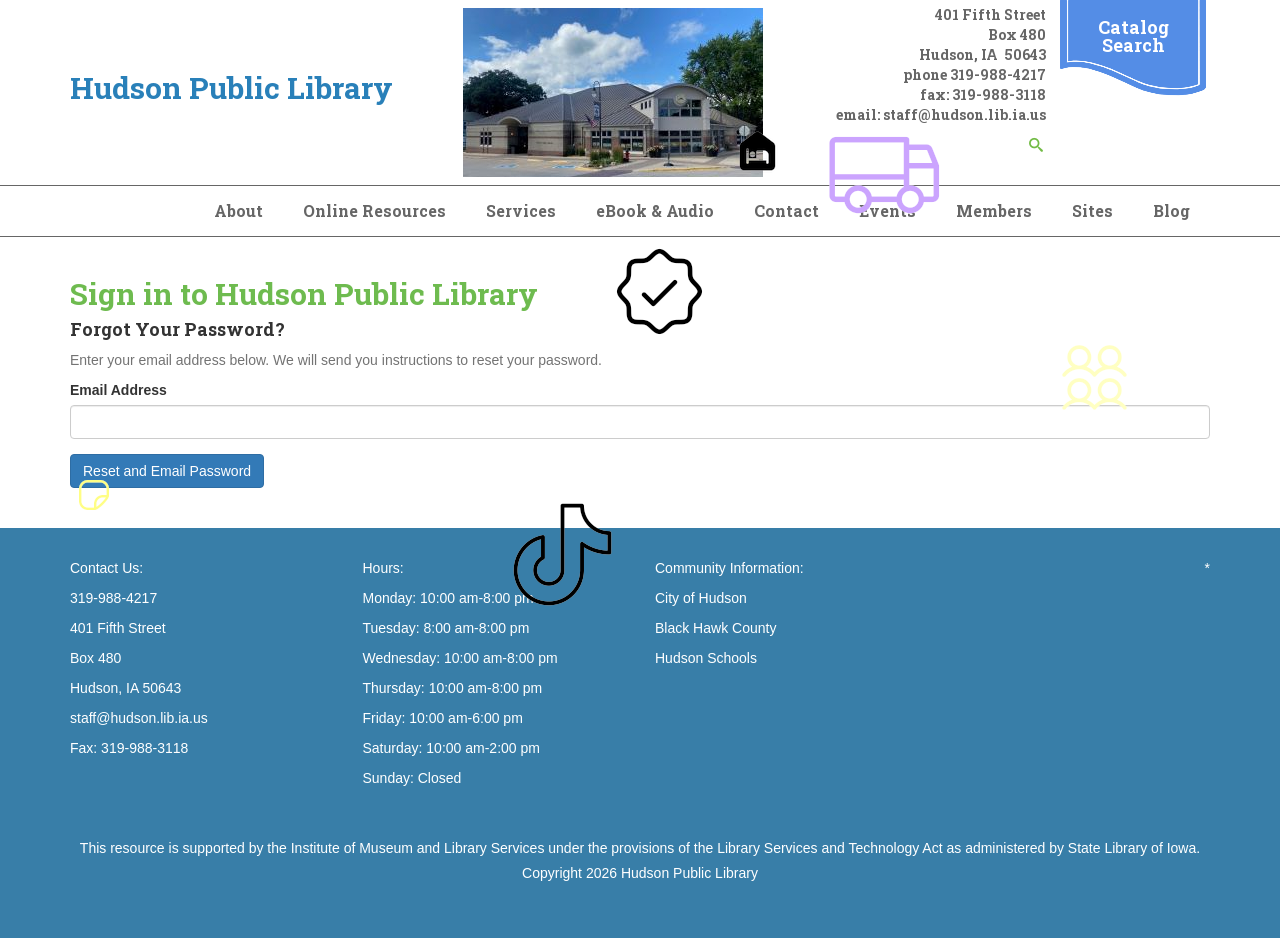 The image size is (1280, 938). I want to click on track your delivery status, so click(880, 169).